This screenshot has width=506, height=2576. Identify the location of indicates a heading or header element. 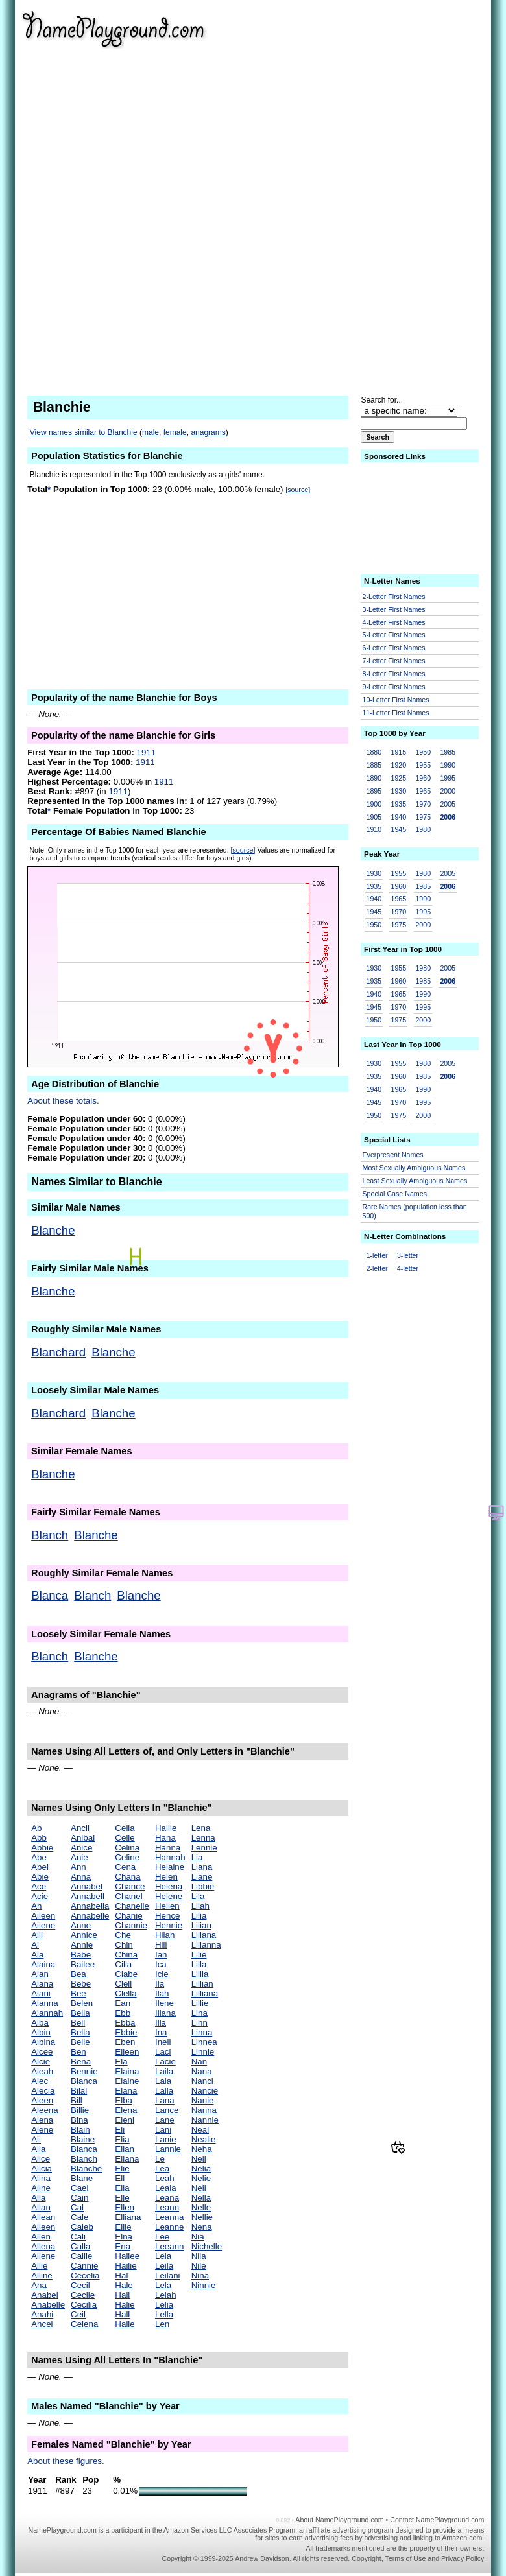
(136, 1257).